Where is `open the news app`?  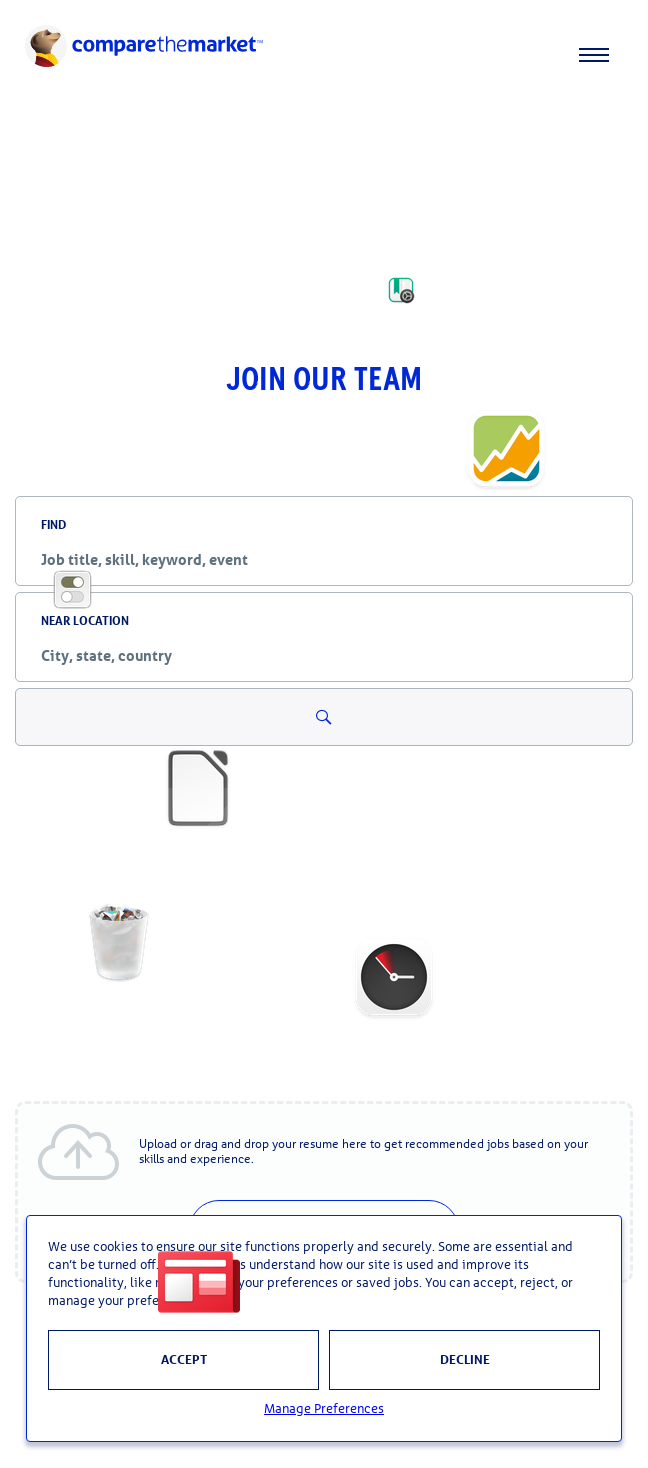 open the news app is located at coordinates (199, 1282).